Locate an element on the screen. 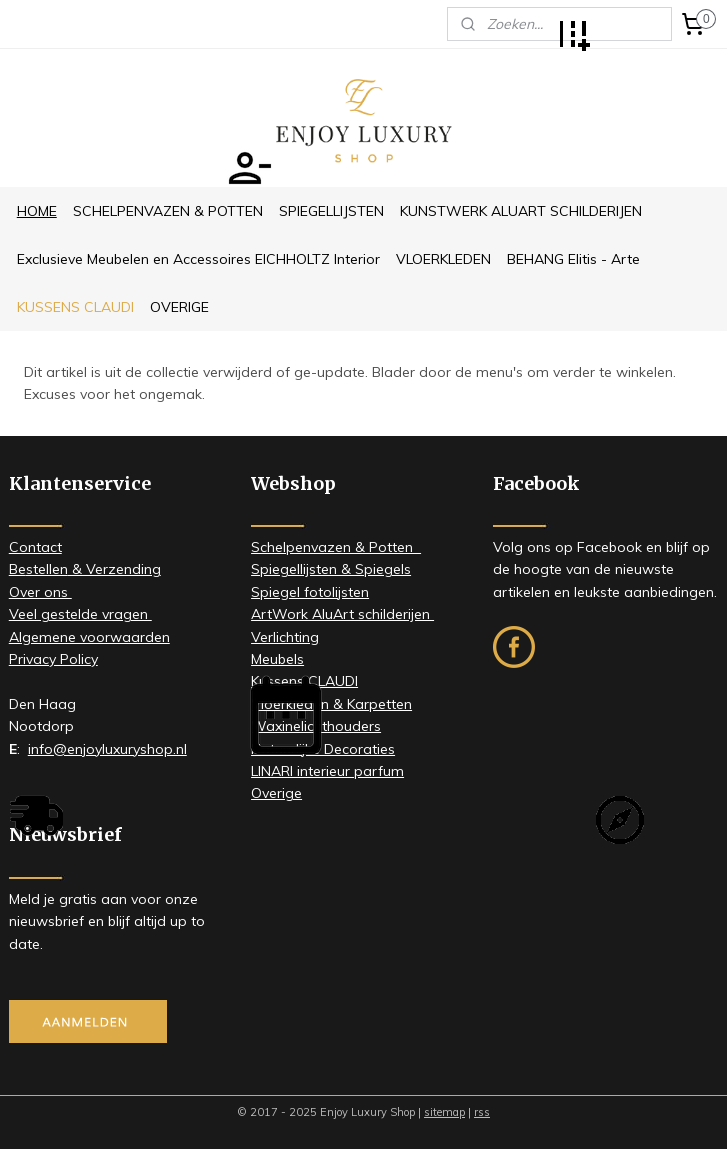 This screenshot has height=1149, width=727. select a date range is located at coordinates (286, 715).